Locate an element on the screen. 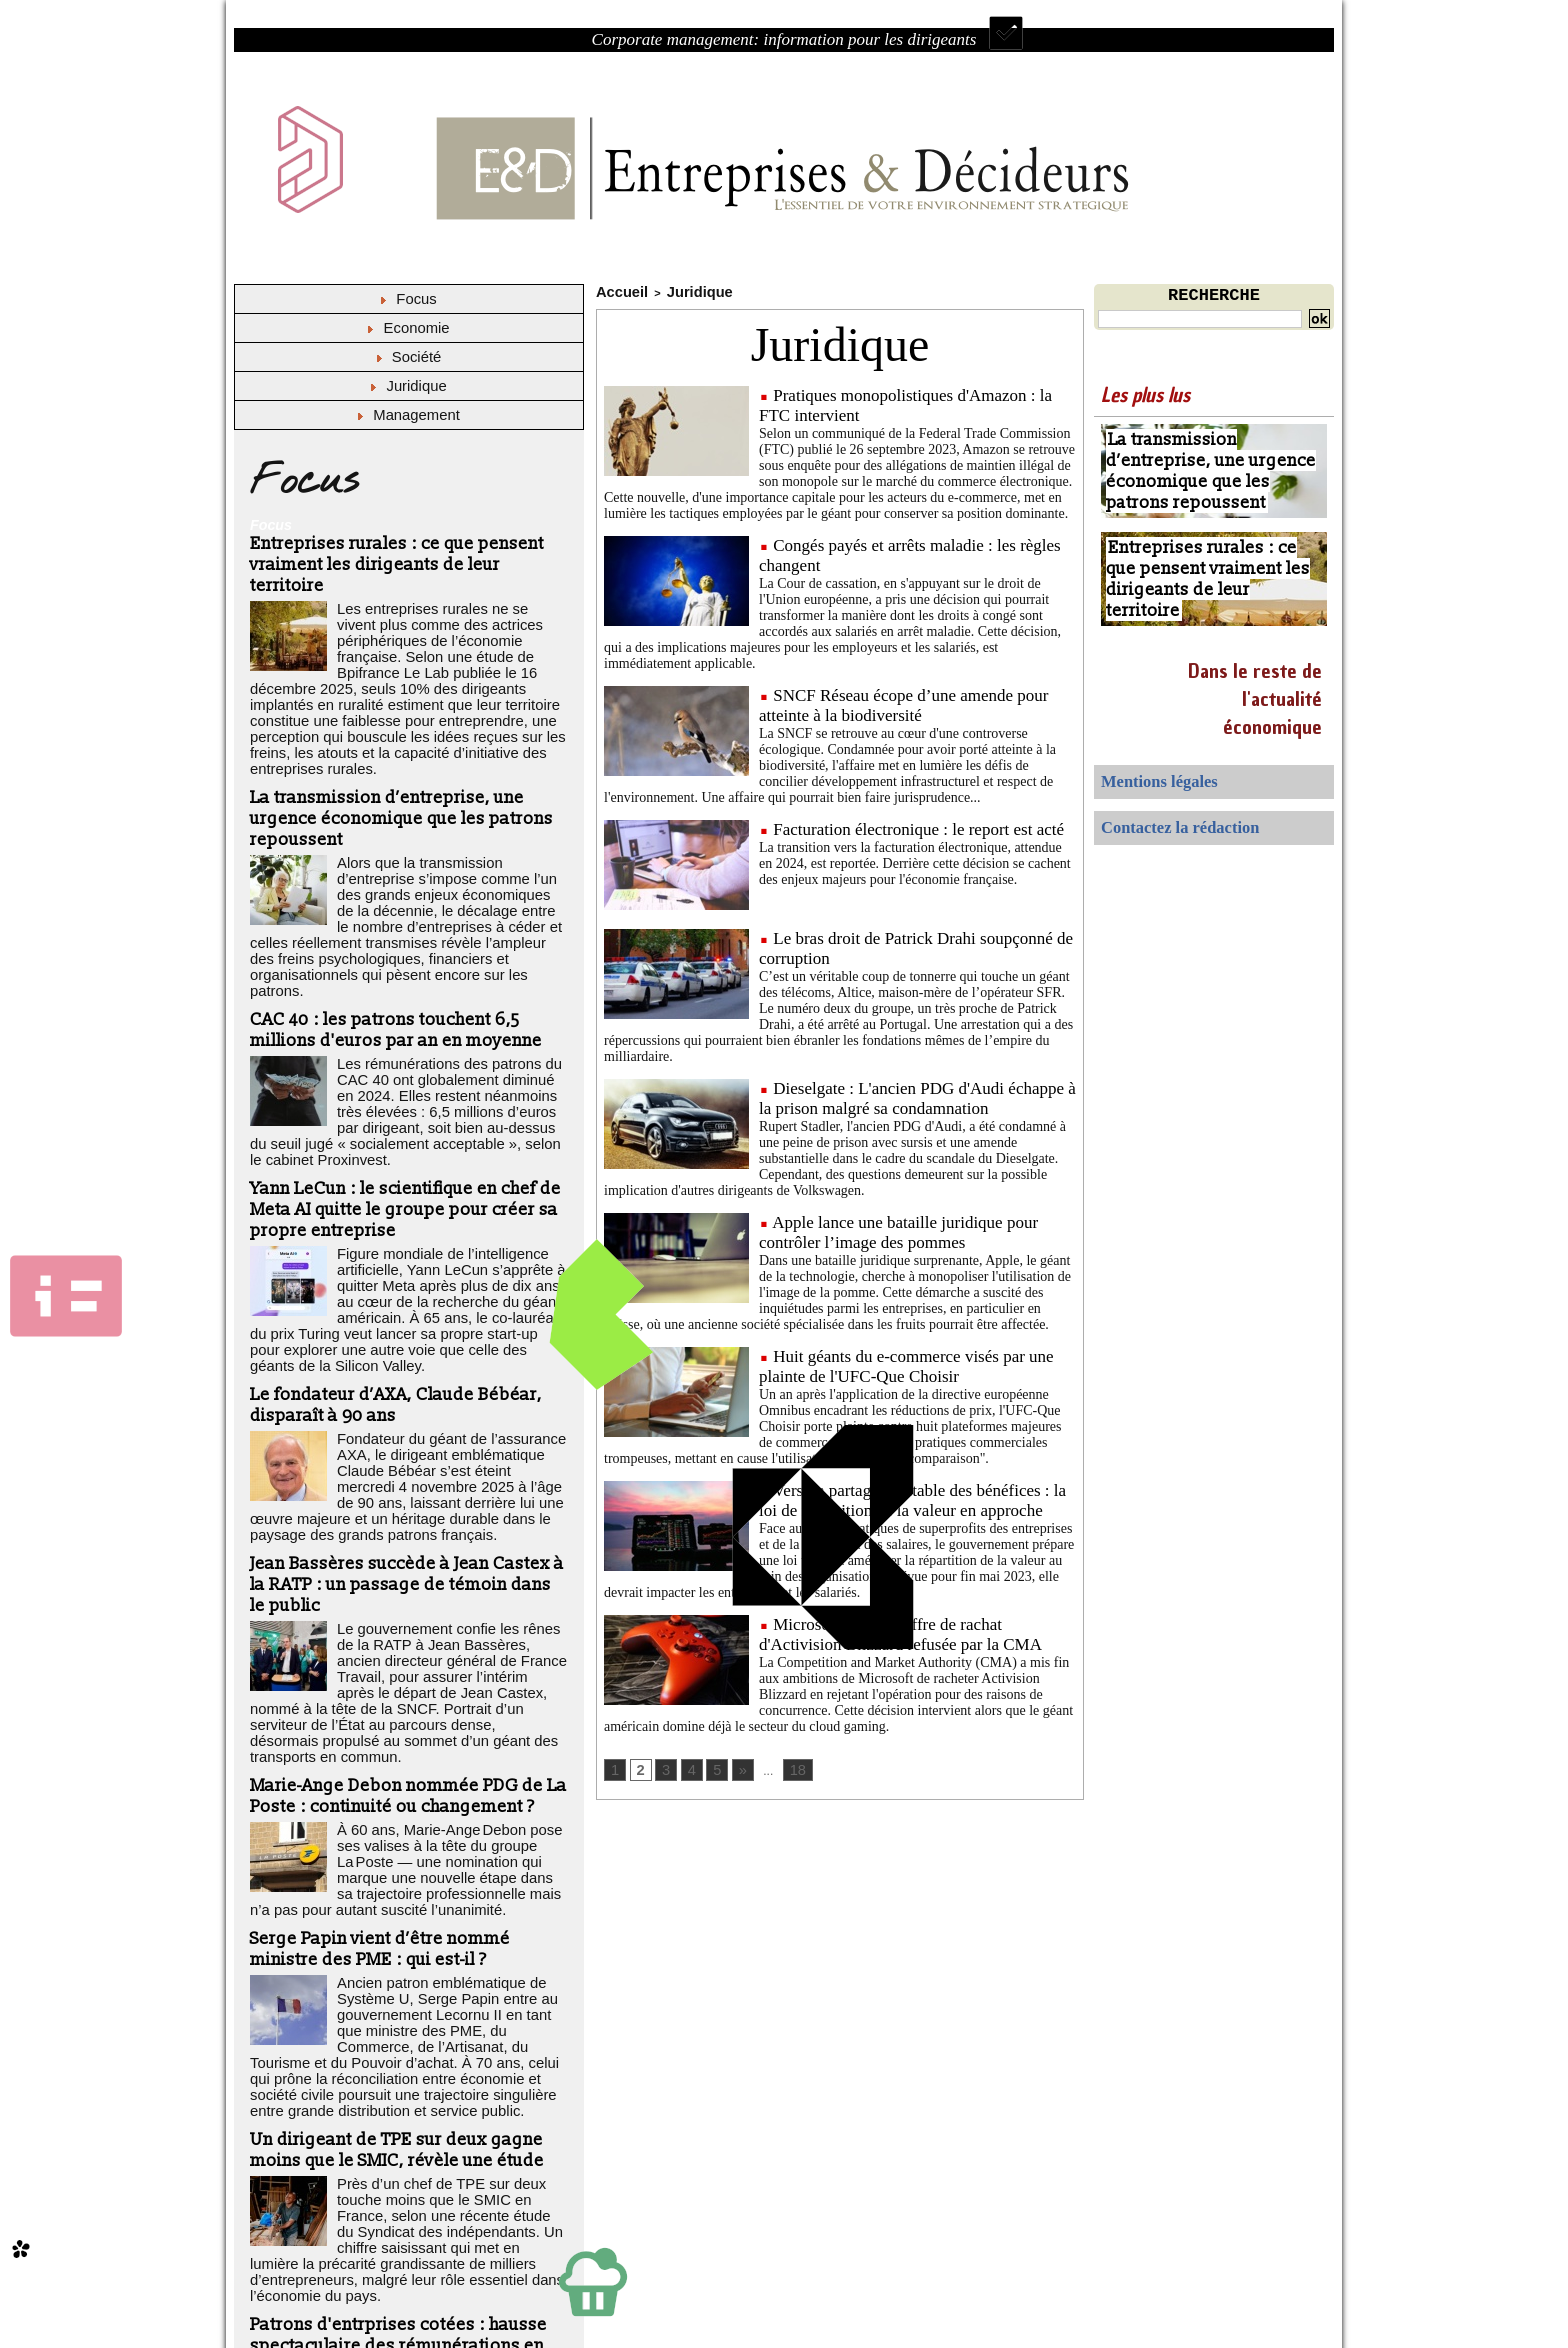  kyocera brand logo is located at coordinates (823, 1537).